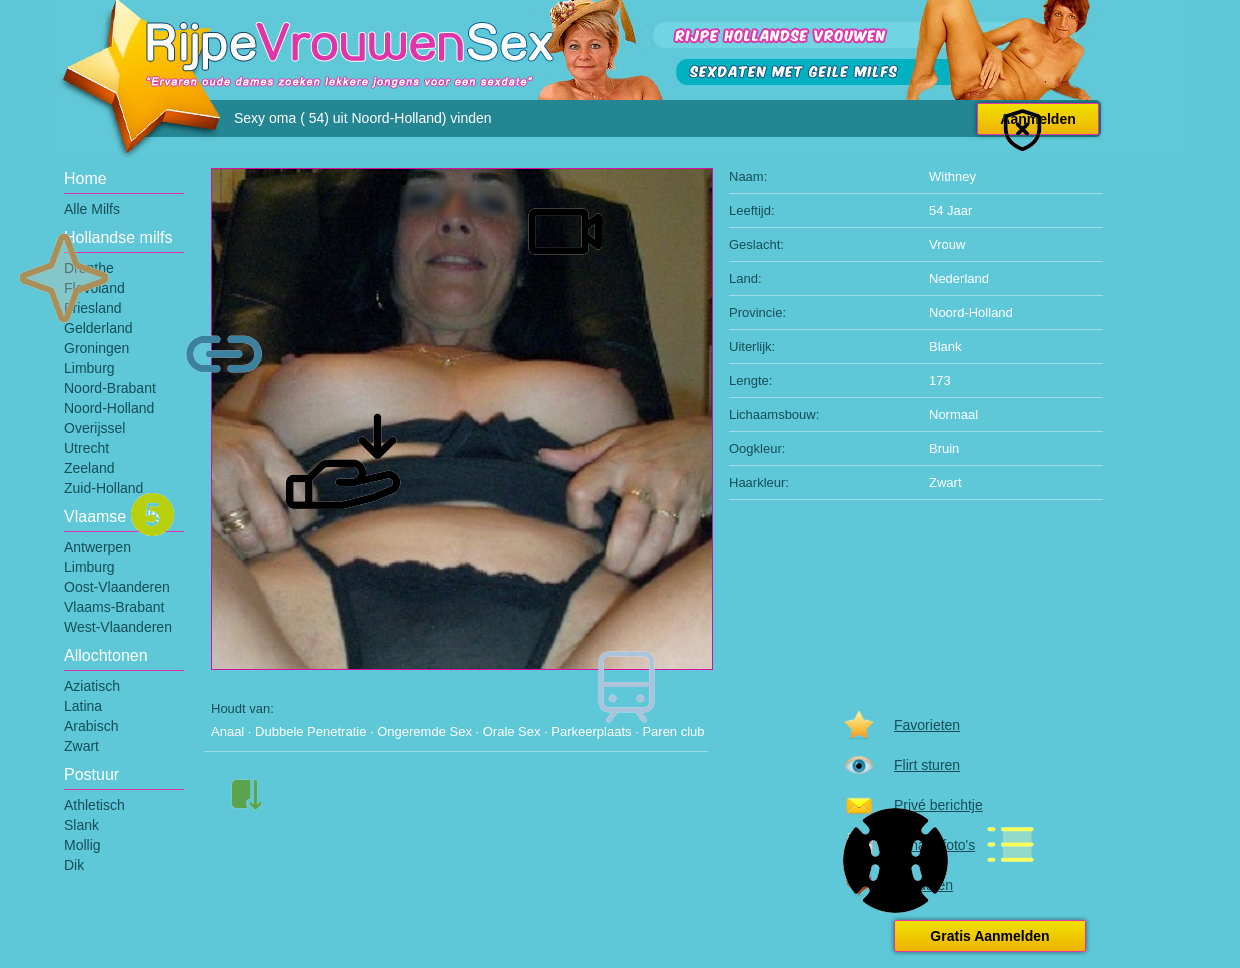 The image size is (1240, 968). I want to click on receive or accept an incoming item, so click(347, 467).